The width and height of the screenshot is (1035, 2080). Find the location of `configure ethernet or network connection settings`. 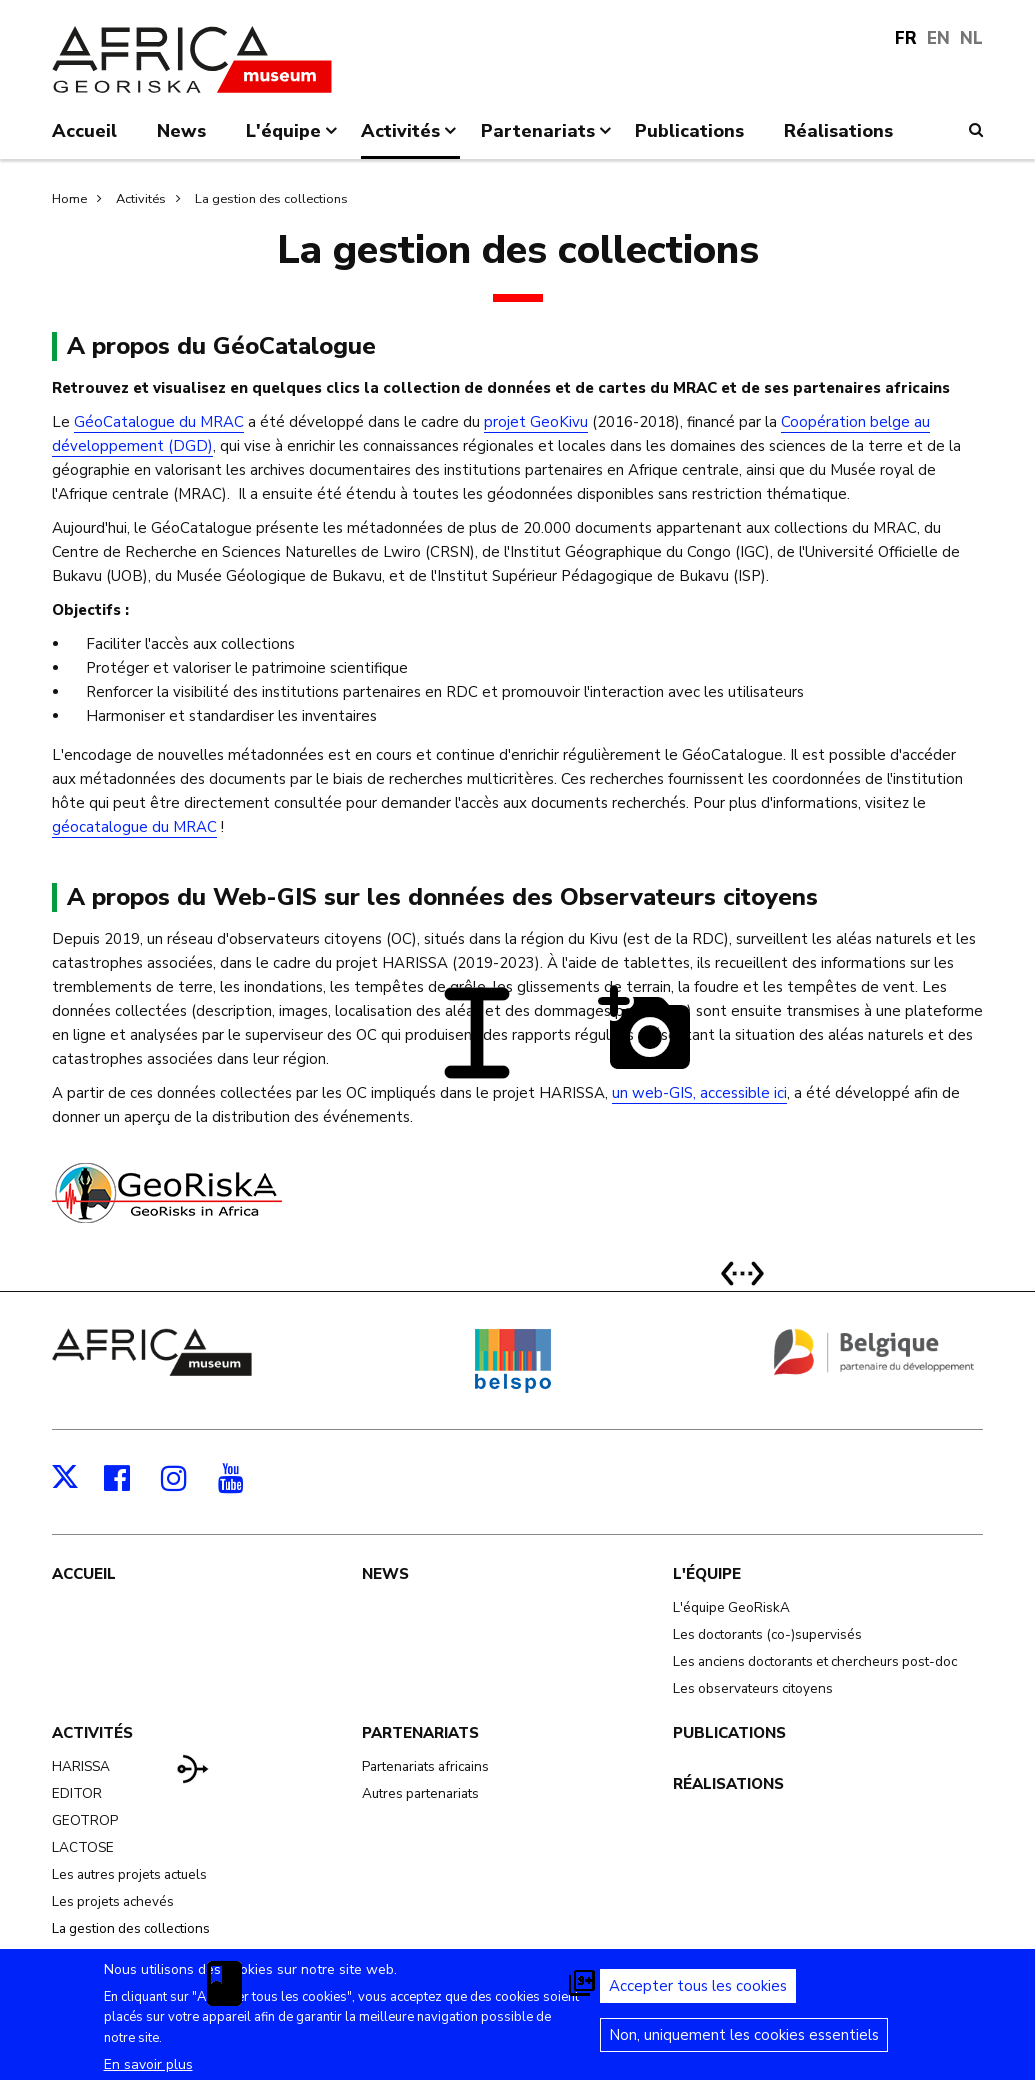

configure ethernet or network connection settings is located at coordinates (742, 1273).